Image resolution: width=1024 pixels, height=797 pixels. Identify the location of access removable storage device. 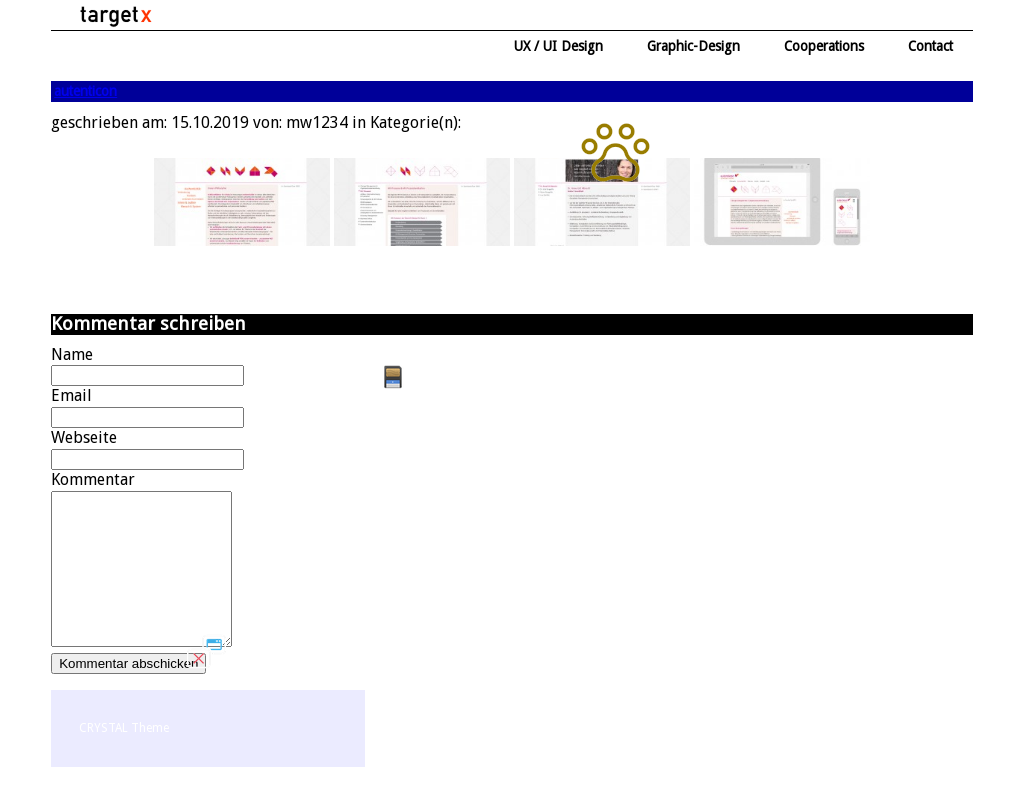
(393, 377).